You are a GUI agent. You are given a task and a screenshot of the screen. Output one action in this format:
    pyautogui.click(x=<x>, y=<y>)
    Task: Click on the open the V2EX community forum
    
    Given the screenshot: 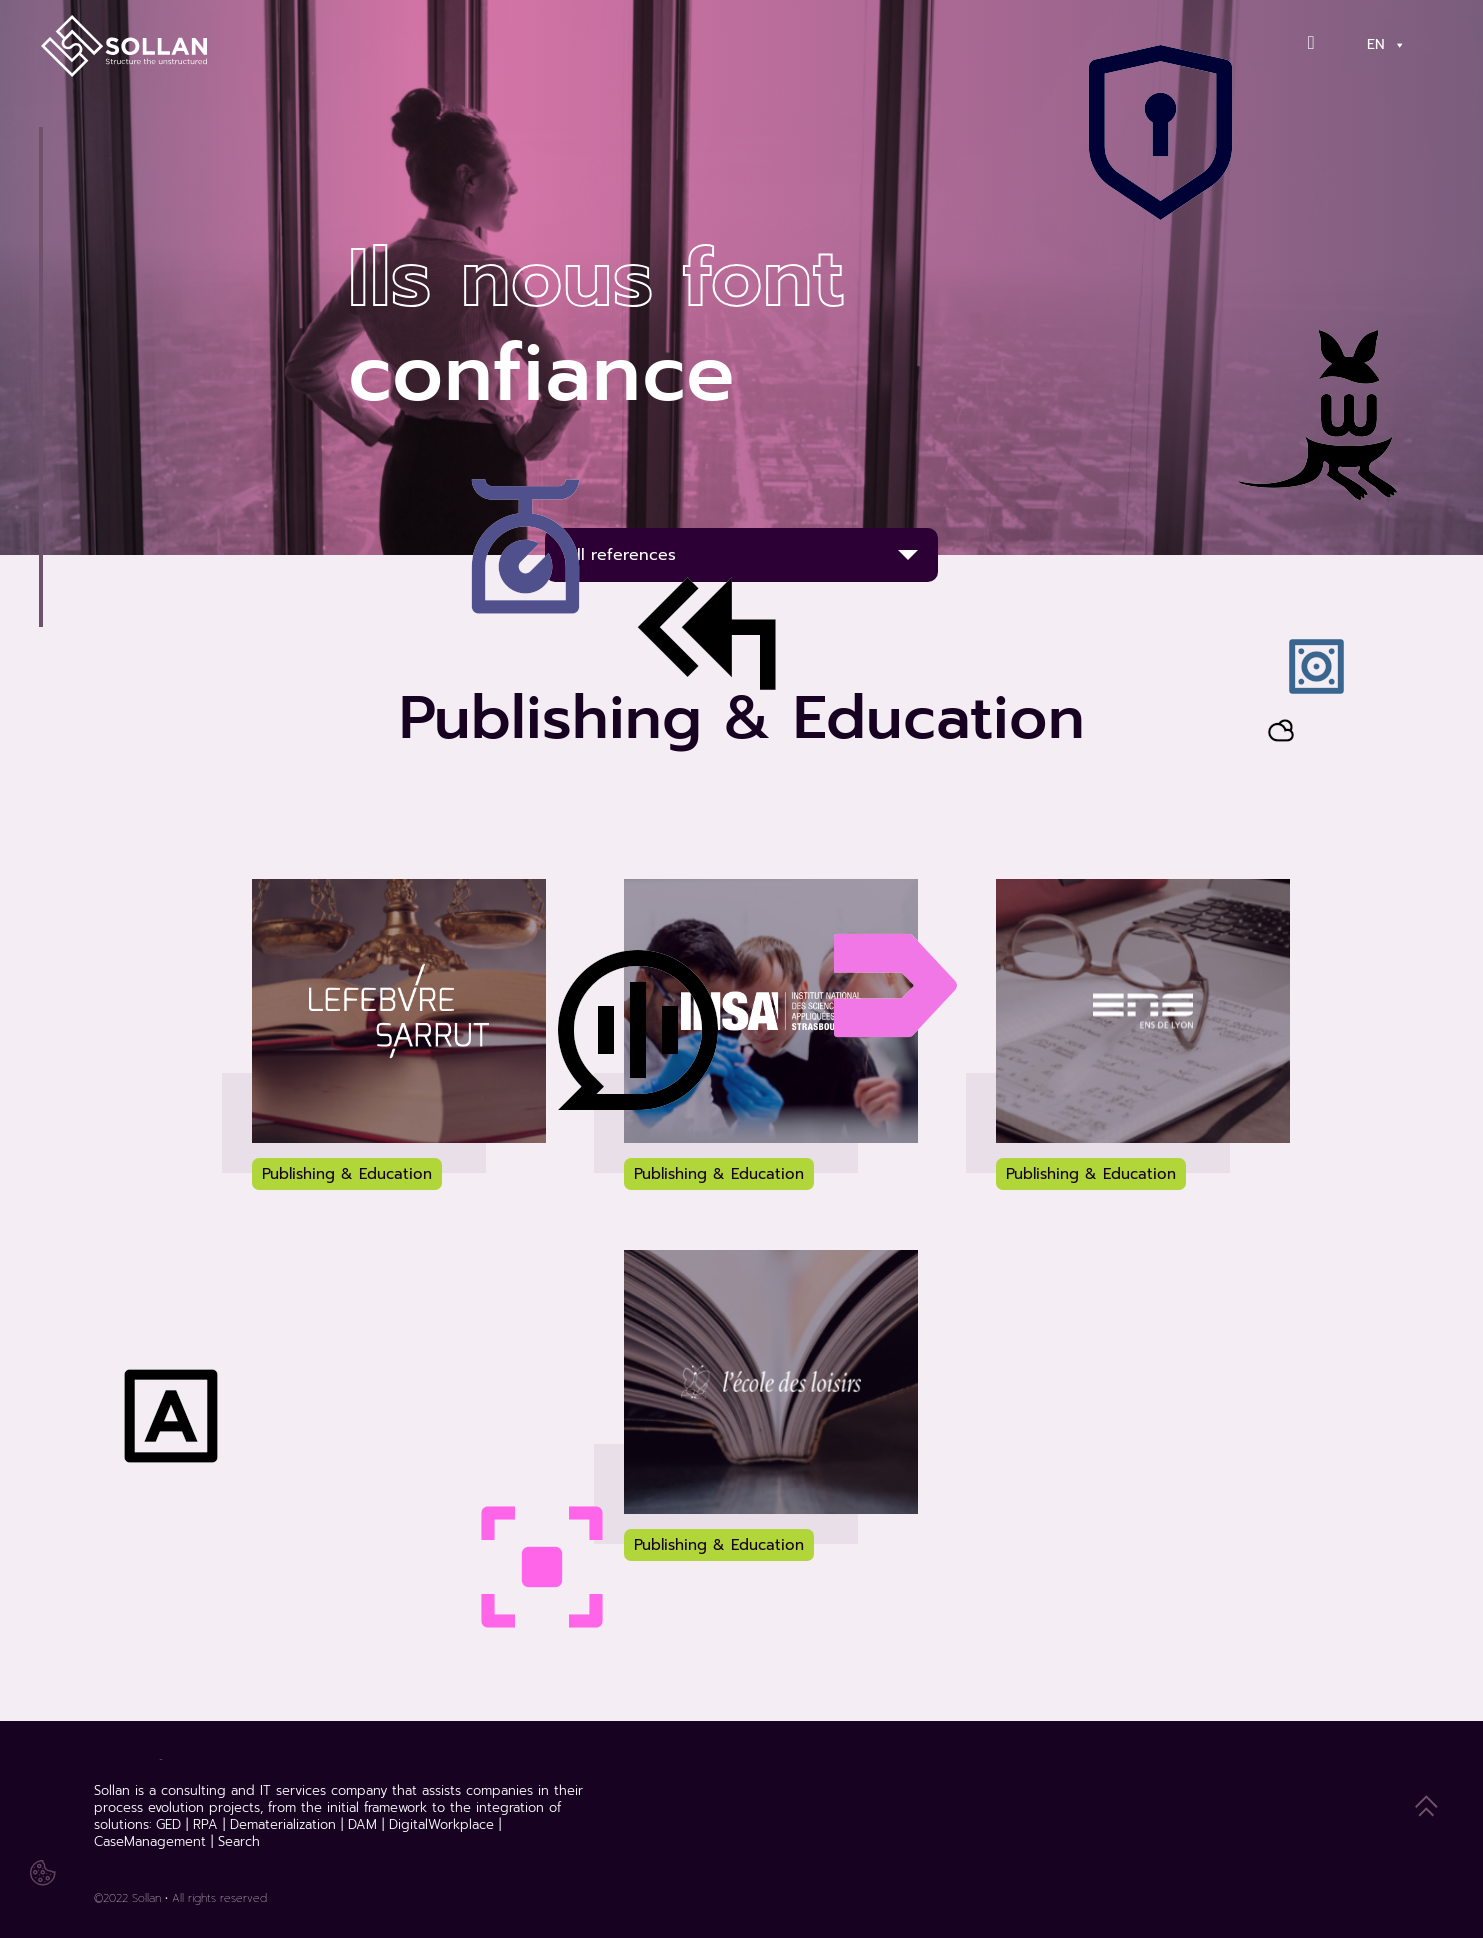 What is the action you would take?
    pyautogui.click(x=895, y=985)
    